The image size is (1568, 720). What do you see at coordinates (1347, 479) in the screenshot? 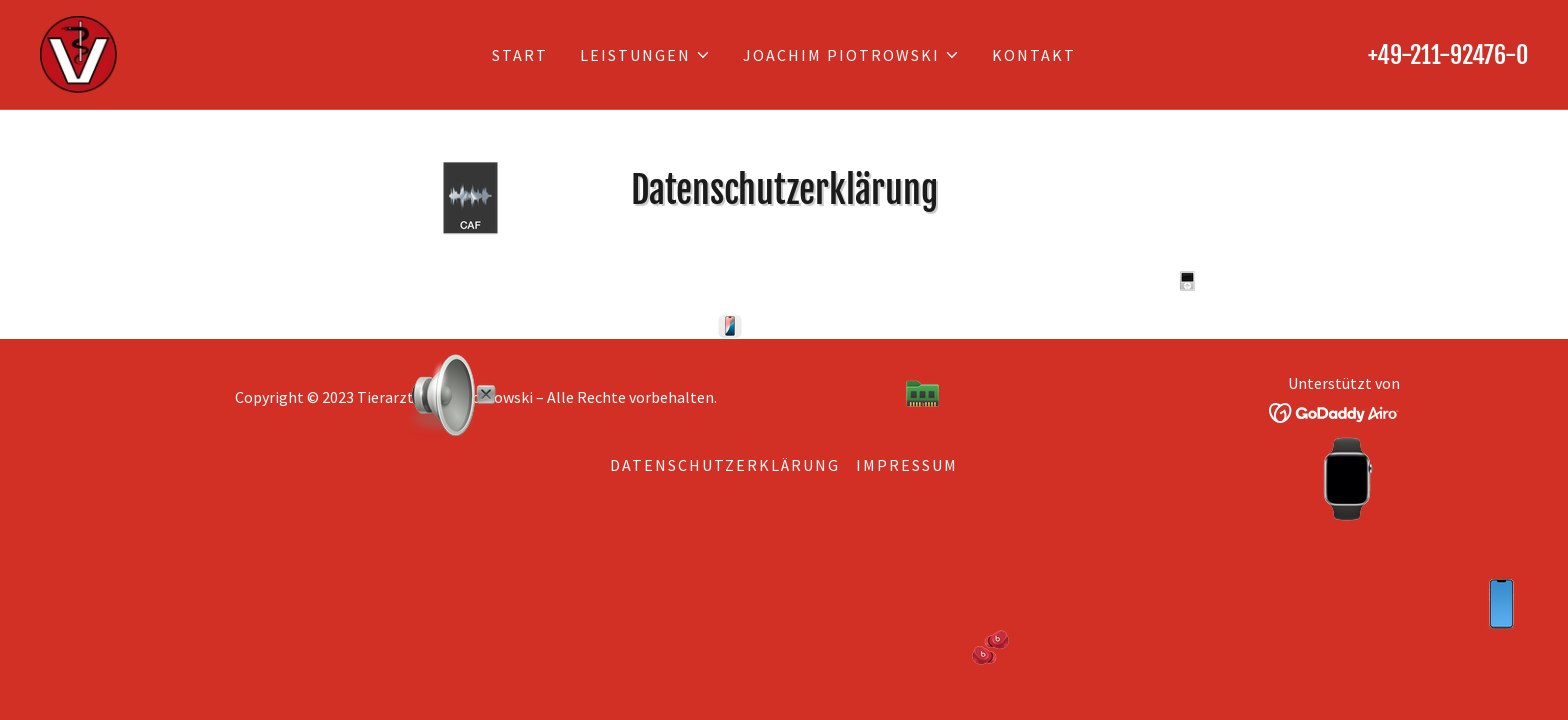
I see `manage your paired Apple Watch` at bounding box center [1347, 479].